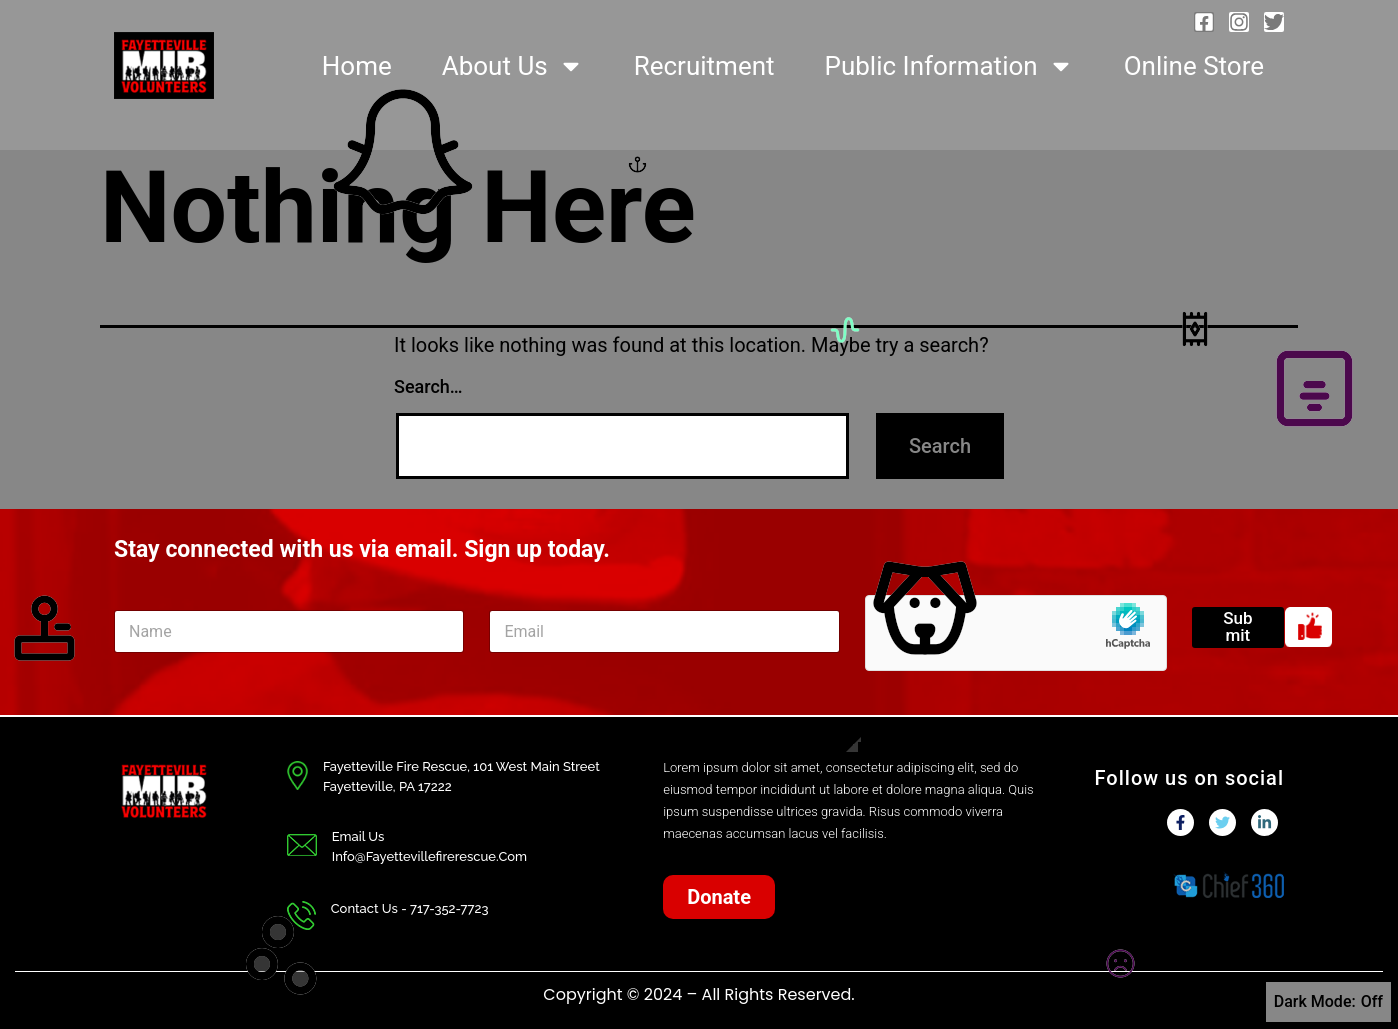 The height and width of the screenshot is (1029, 1398). Describe the element at coordinates (637, 164) in the screenshot. I see `navigate to anchor point or bookmark` at that location.